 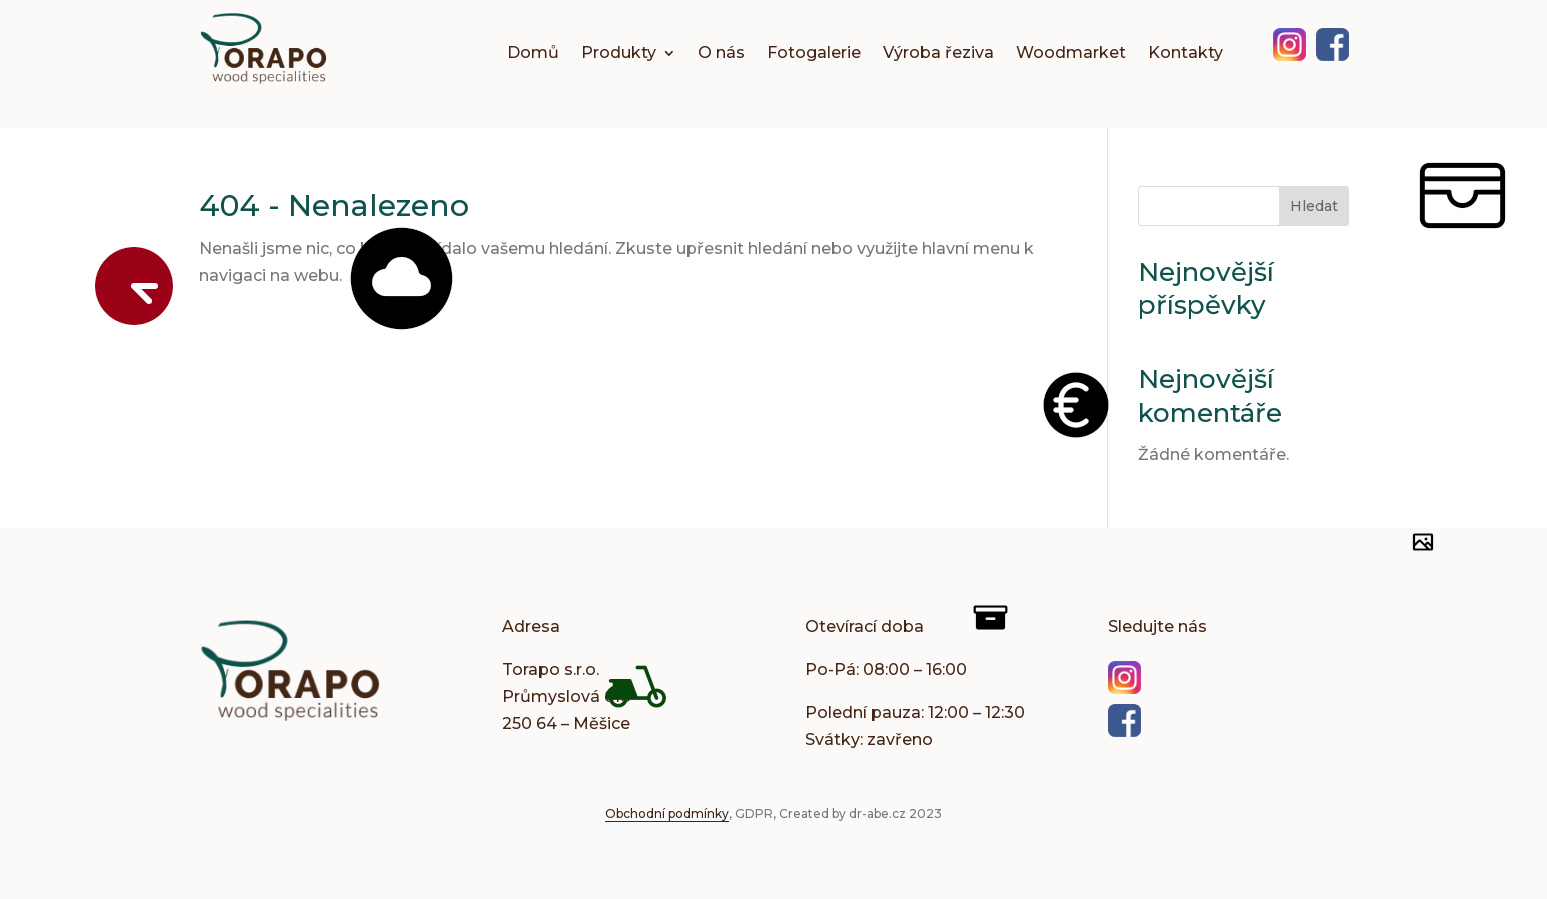 What do you see at coordinates (1462, 195) in the screenshot?
I see `access your wallet or payment cards` at bounding box center [1462, 195].